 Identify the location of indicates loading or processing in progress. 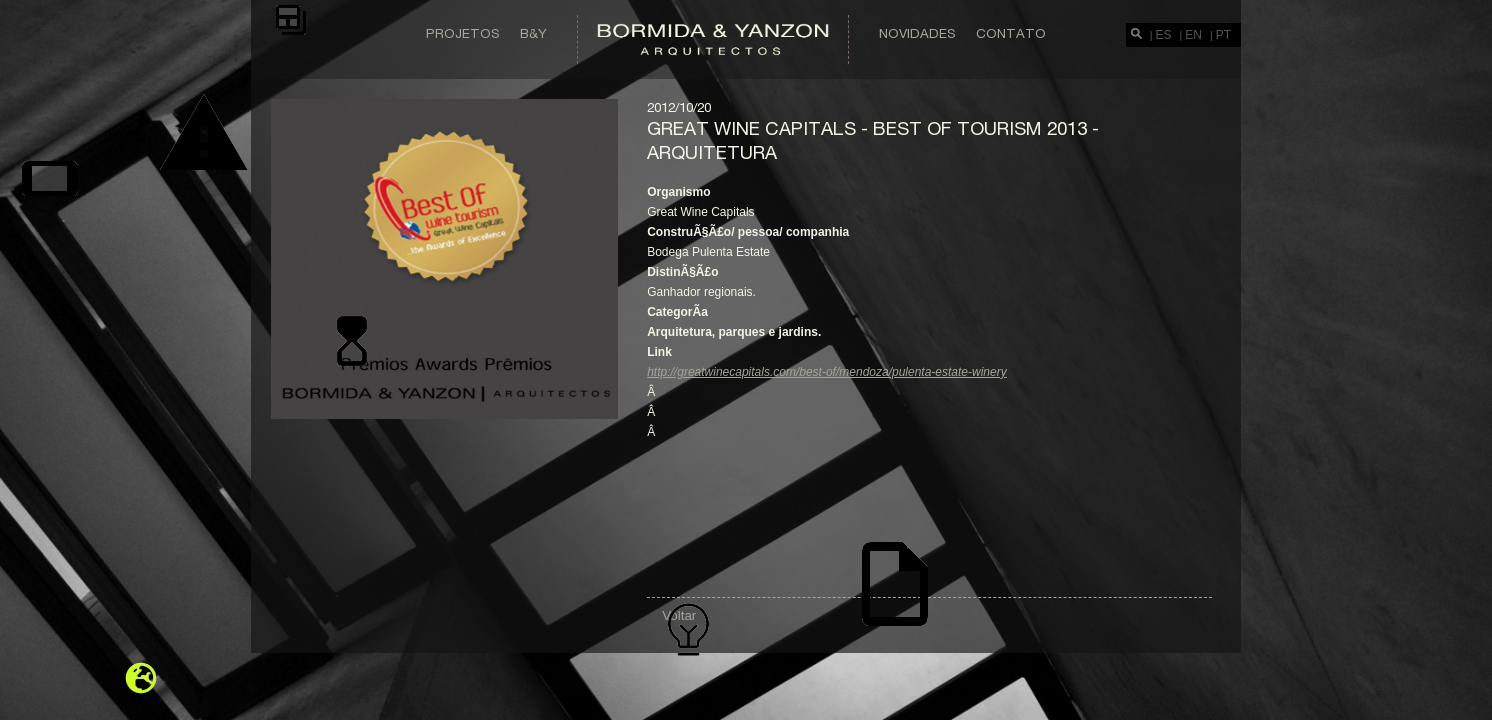
(352, 341).